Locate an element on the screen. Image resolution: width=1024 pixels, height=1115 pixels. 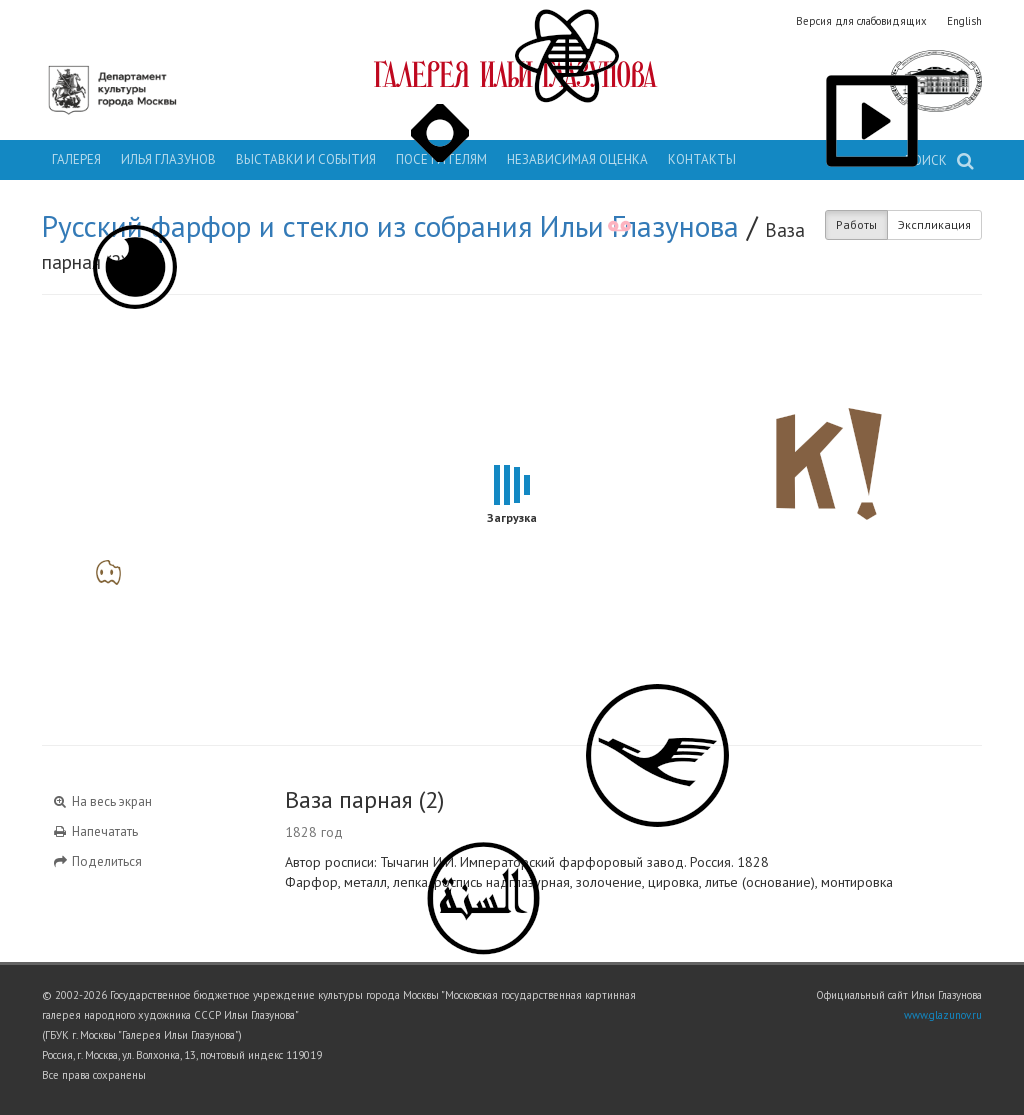
access voicemail messages is located at coordinates (619, 226).